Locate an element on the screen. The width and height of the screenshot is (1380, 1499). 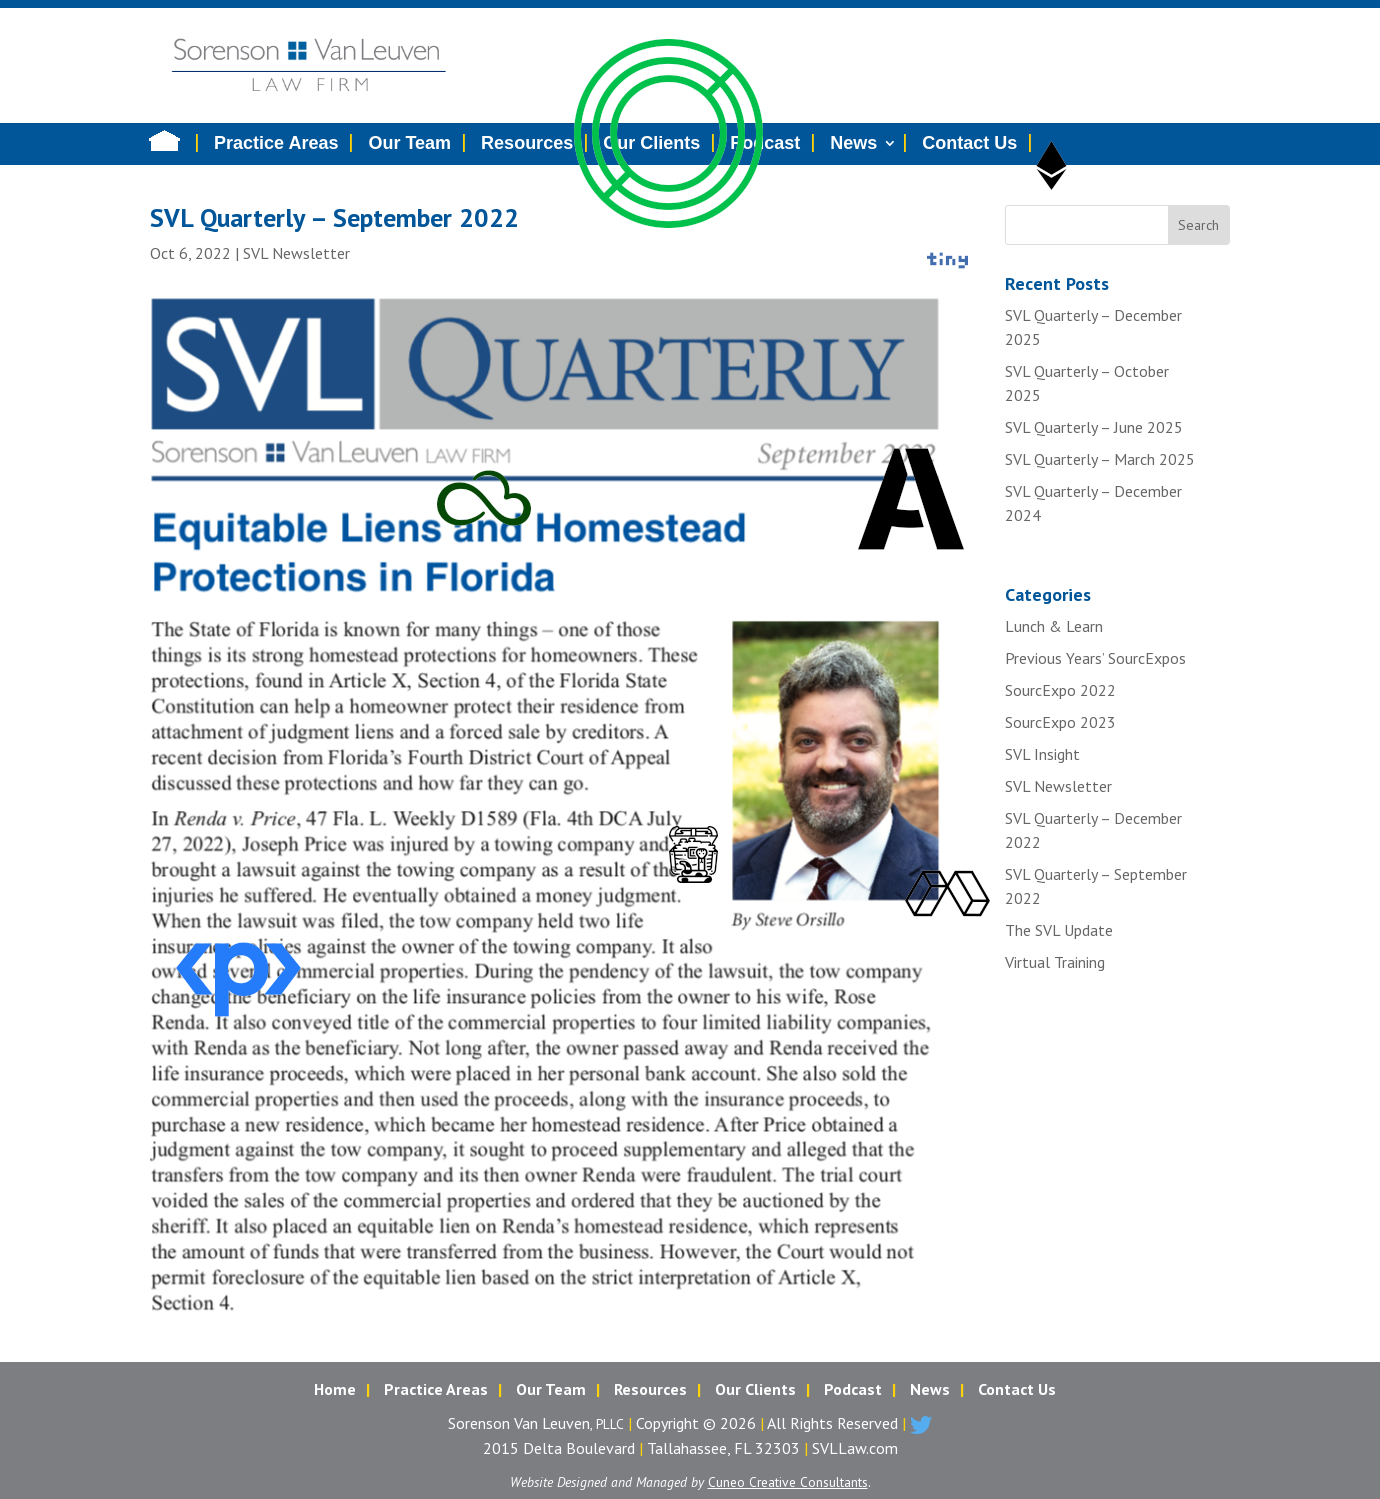
skyatlas brand logo is located at coordinates (484, 498).